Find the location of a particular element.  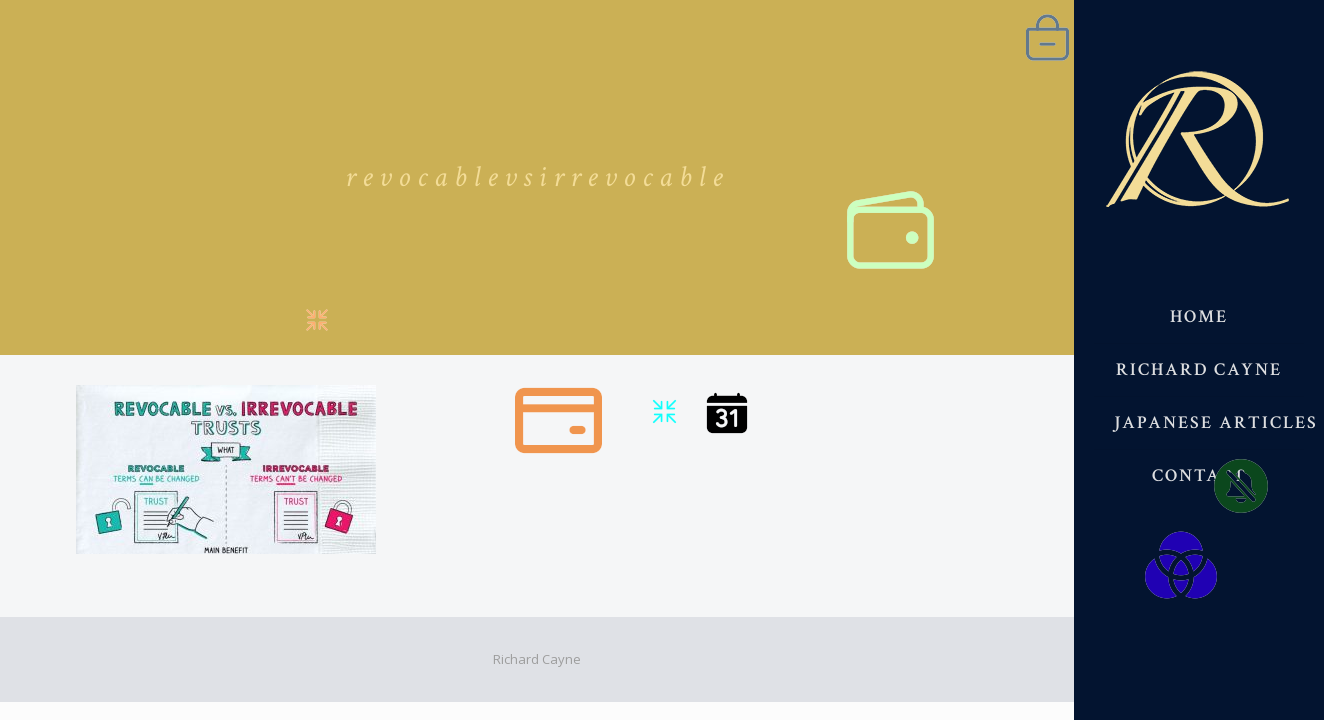

manage payment methods is located at coordinates (558, 420).